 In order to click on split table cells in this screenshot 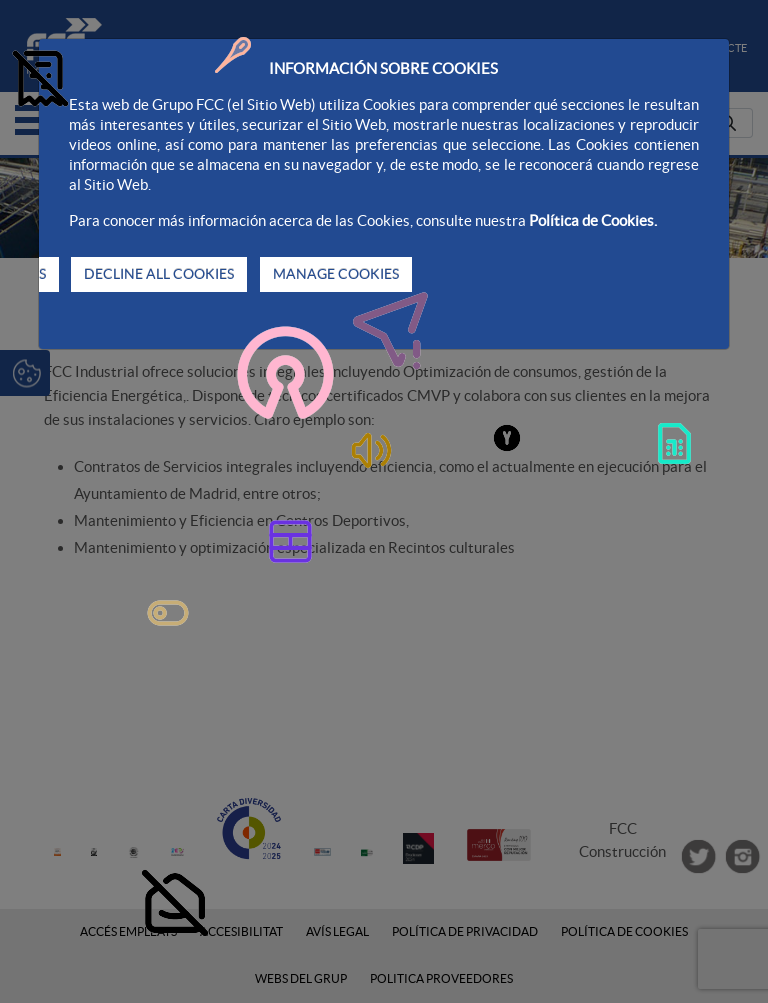, I will do `click(290, 541)`.